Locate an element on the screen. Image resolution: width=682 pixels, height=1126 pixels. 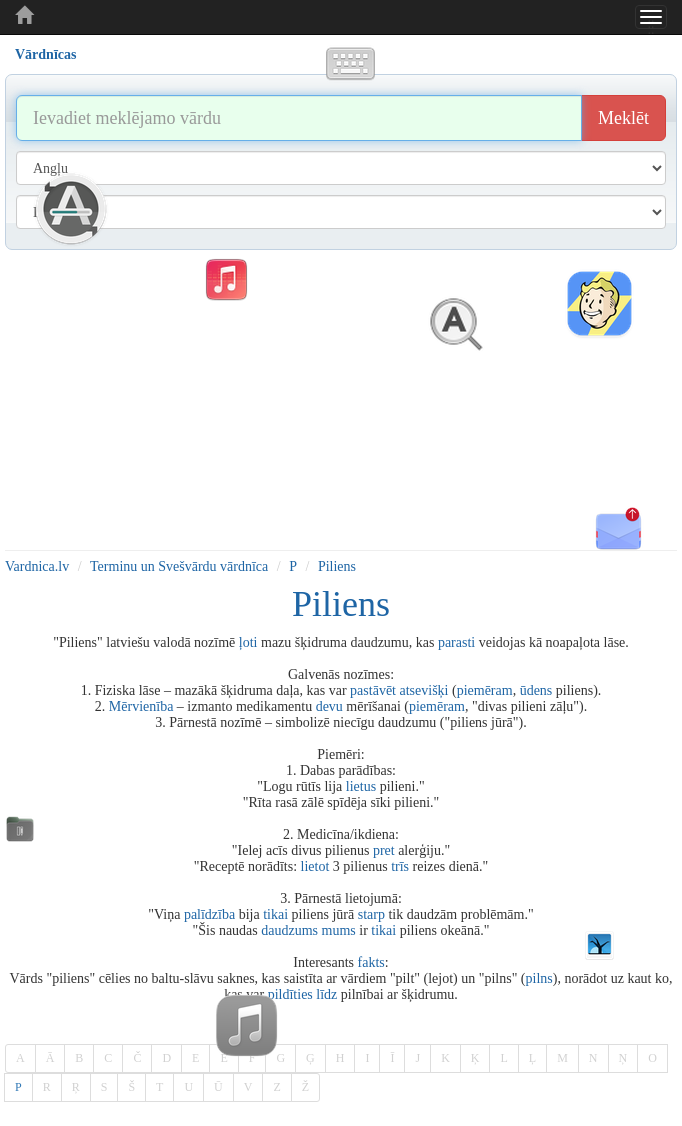
open templates folder is located at coordinates (20, 829).